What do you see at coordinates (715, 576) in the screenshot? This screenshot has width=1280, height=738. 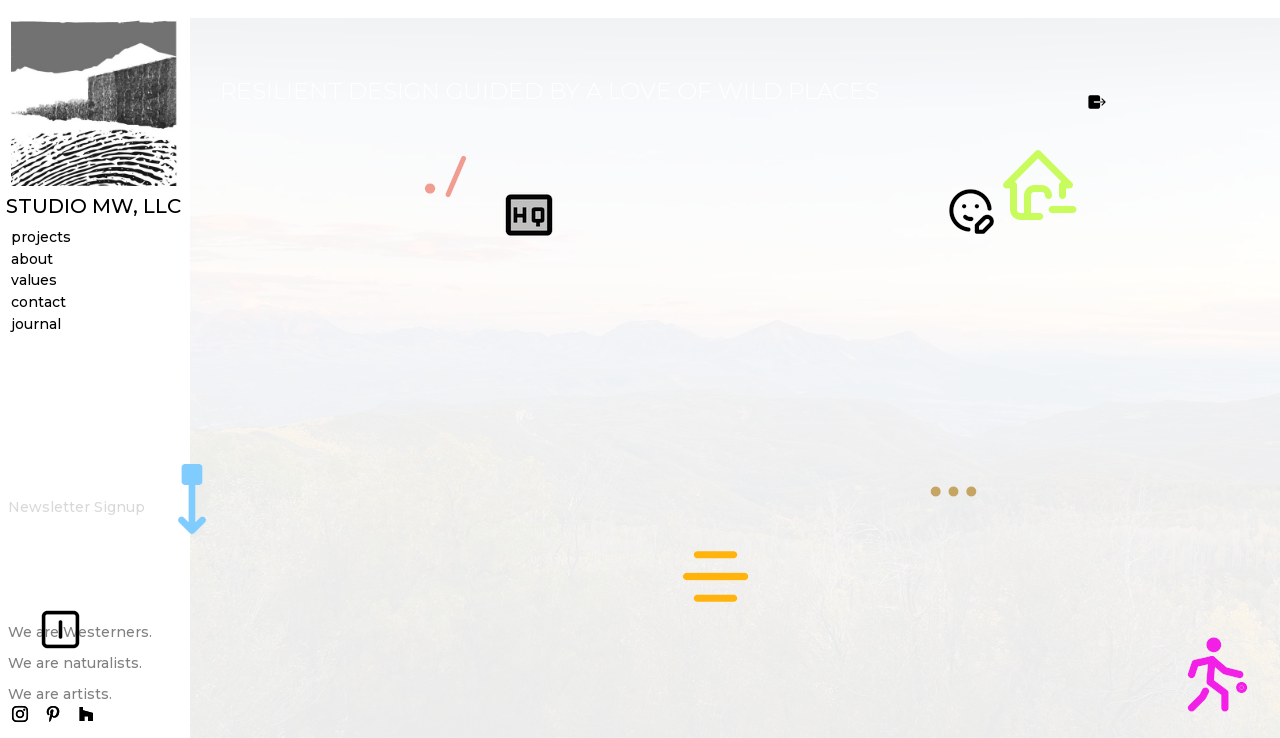 I see `open navigation menu` at bounding box center [715, 576].